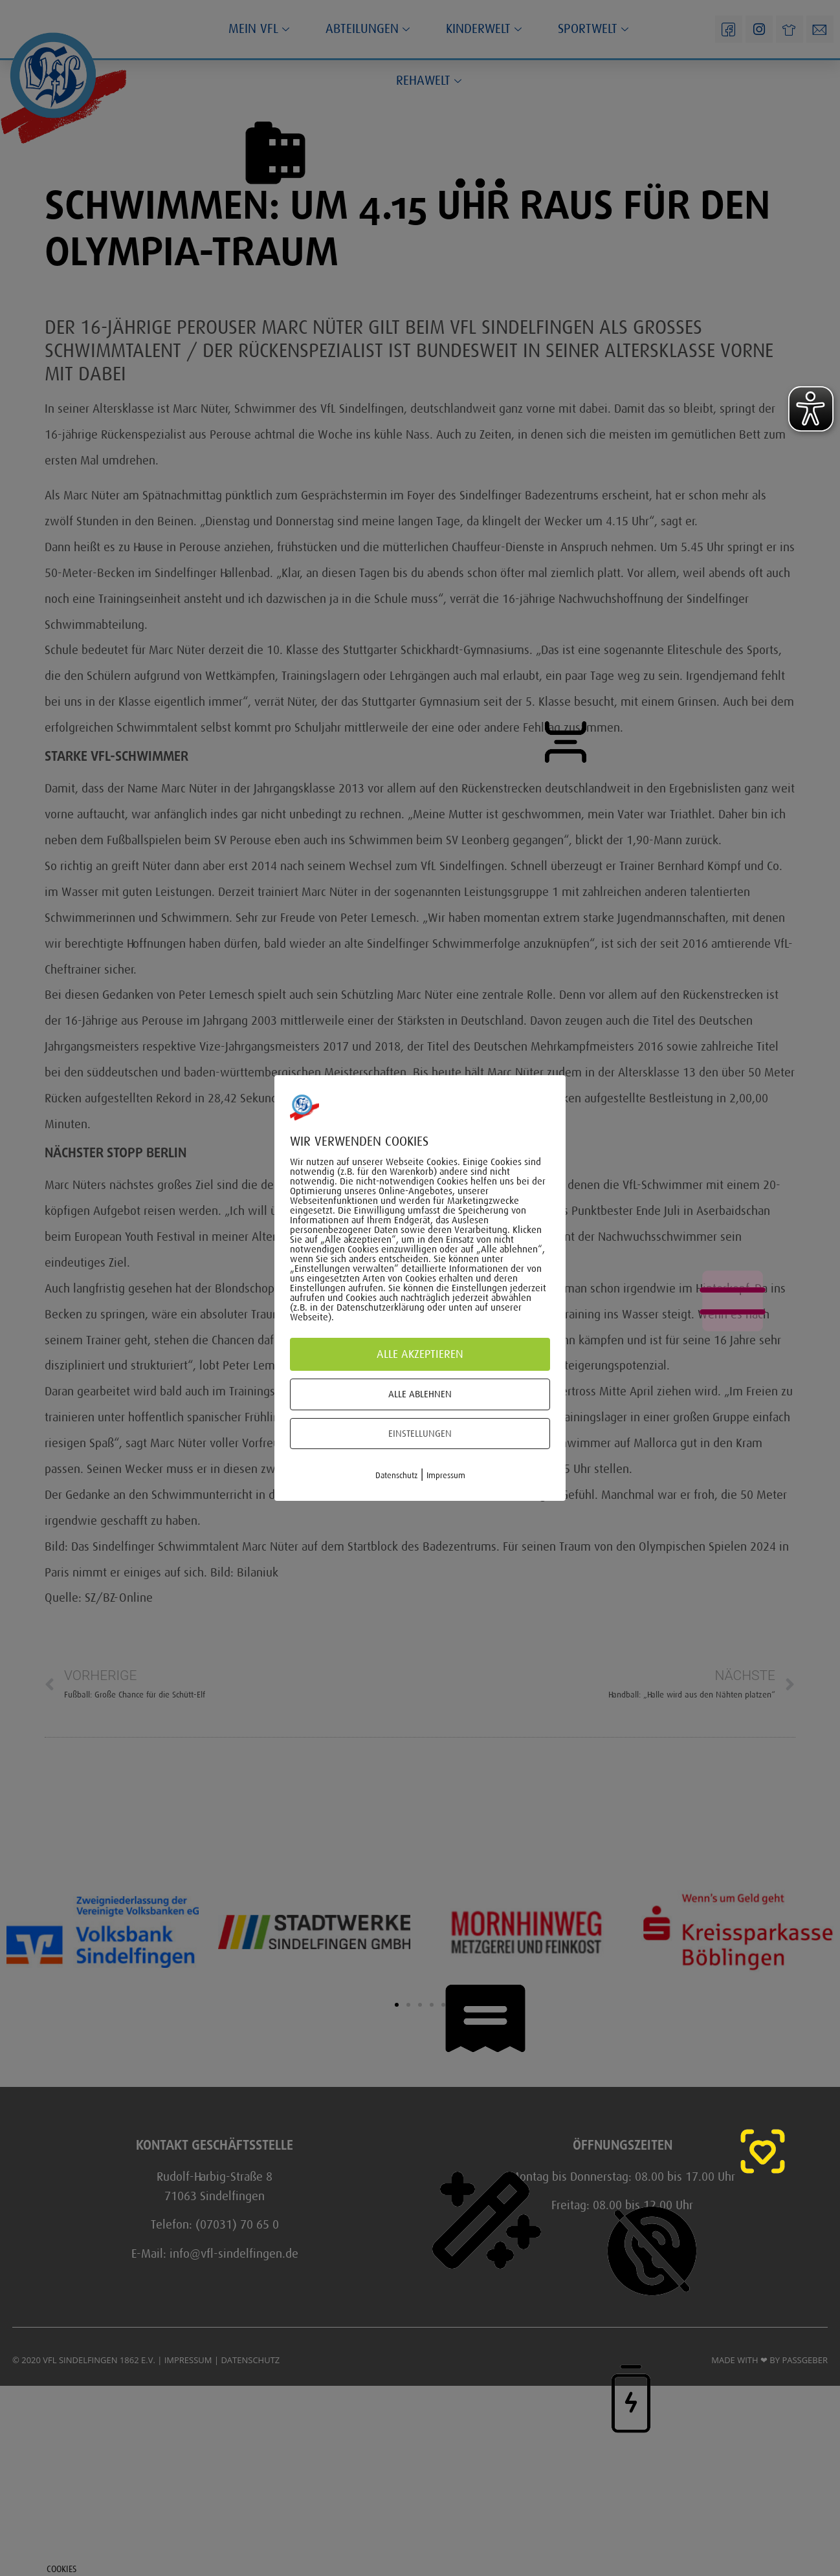 This screenshot has height=2576, width=840. What do you see at coordinates (631, 2400) in the screenshot?
I see `indicates device is currently charging` at bounding box center [631, 2400].